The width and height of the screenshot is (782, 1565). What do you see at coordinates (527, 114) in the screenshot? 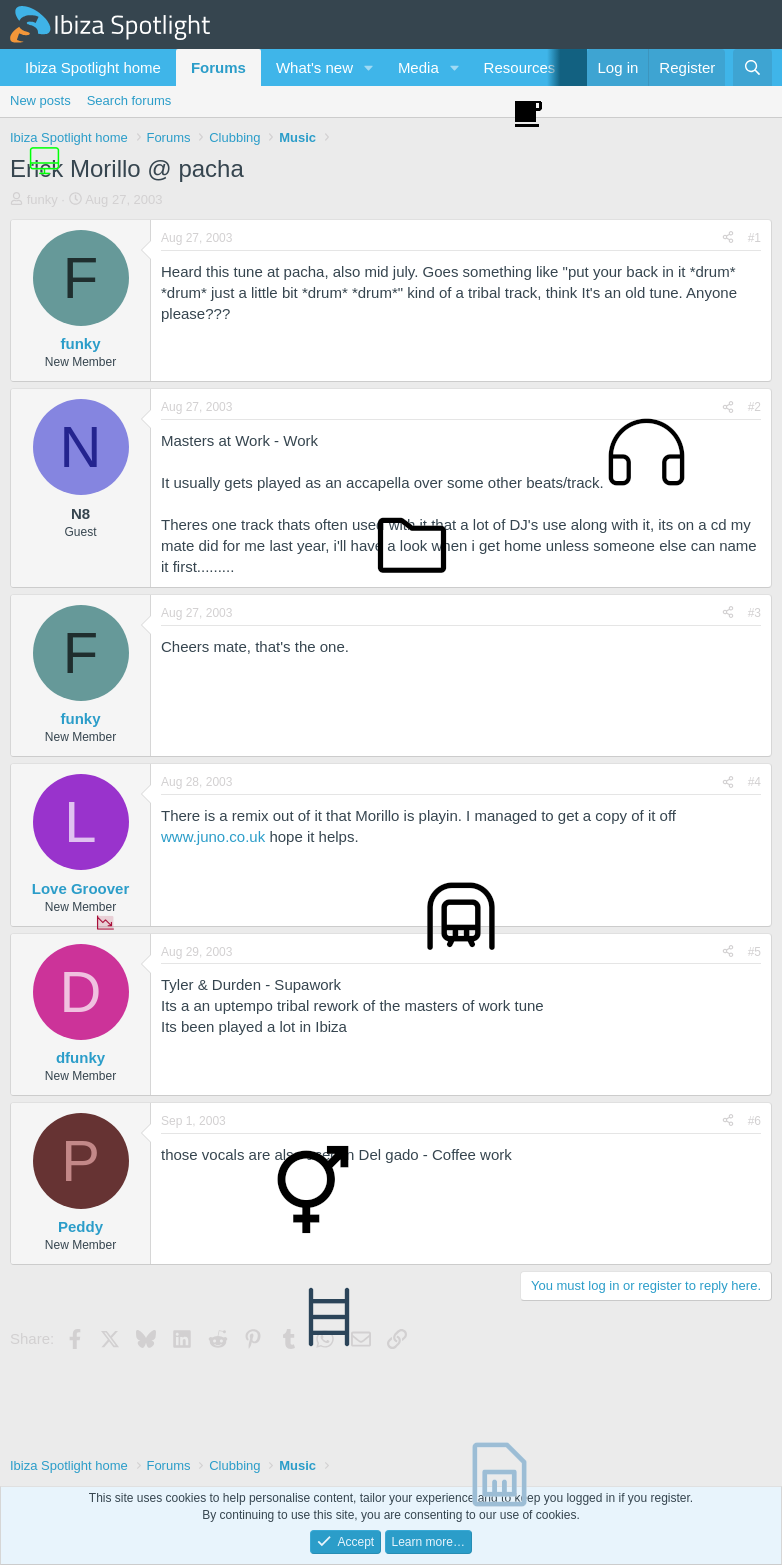
I see `find nearby cafes or coffee shops` at bounding box center [527, 114].